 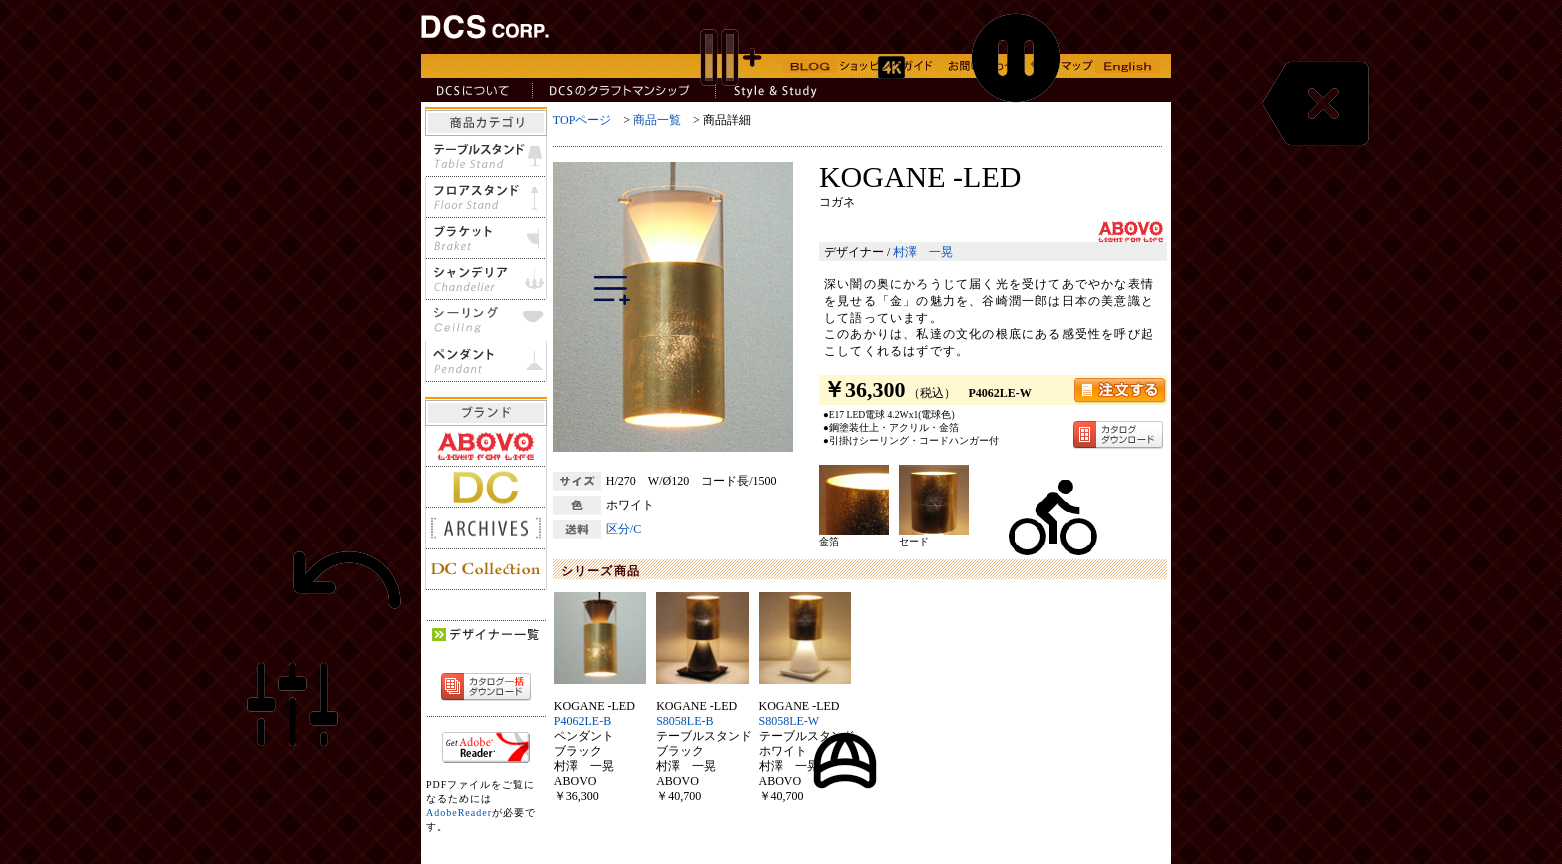 What do you see at coordinates (891, 67) in the screenshot?
I see `switch to 4K video resolution` at bounding box center [891, 67].